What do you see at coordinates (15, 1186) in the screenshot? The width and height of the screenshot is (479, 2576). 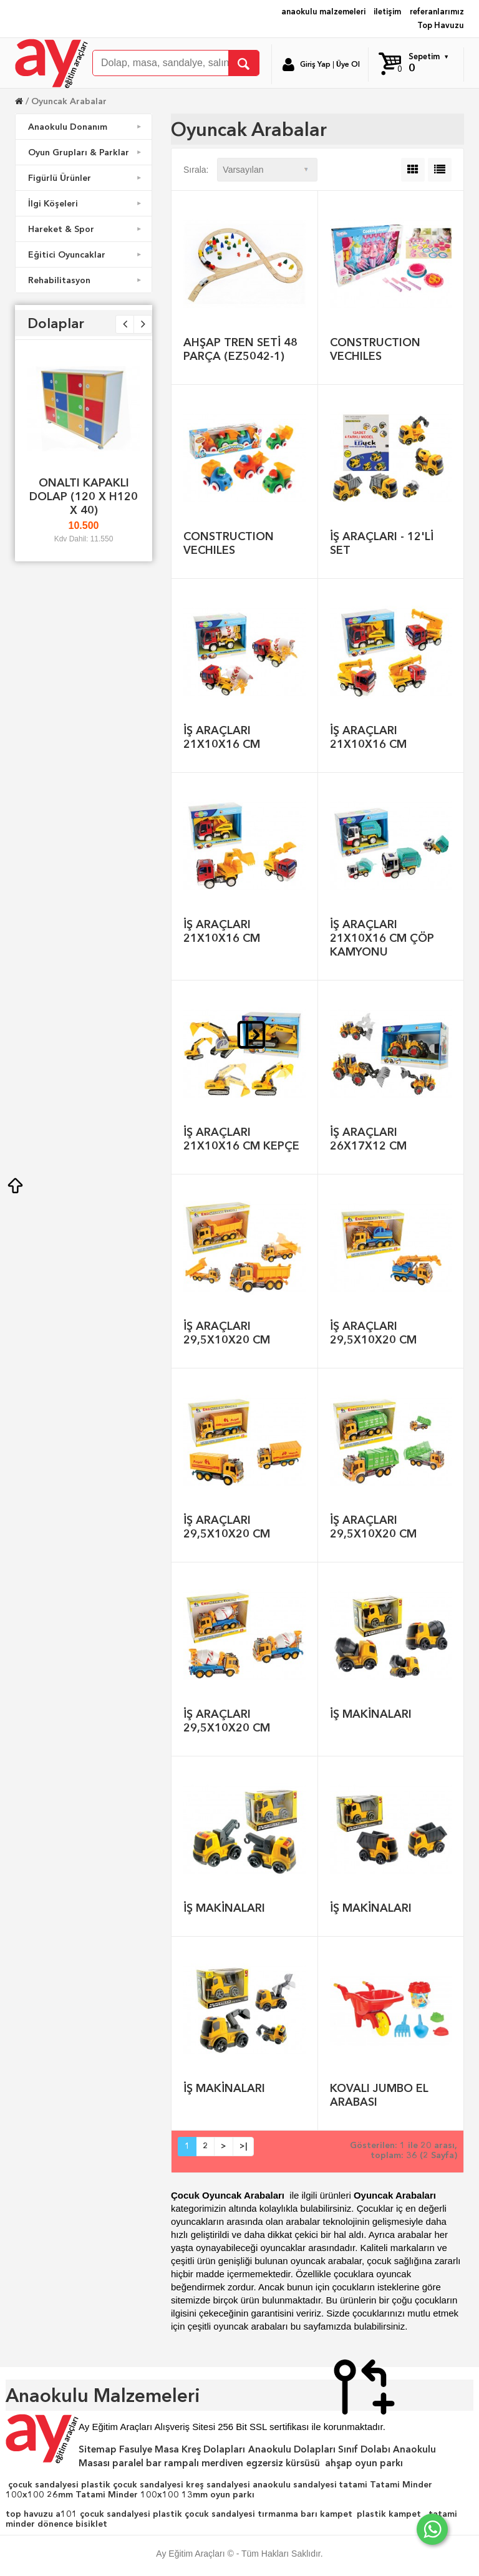 I see `upvote or like content` at bounding box center [15, 1186].